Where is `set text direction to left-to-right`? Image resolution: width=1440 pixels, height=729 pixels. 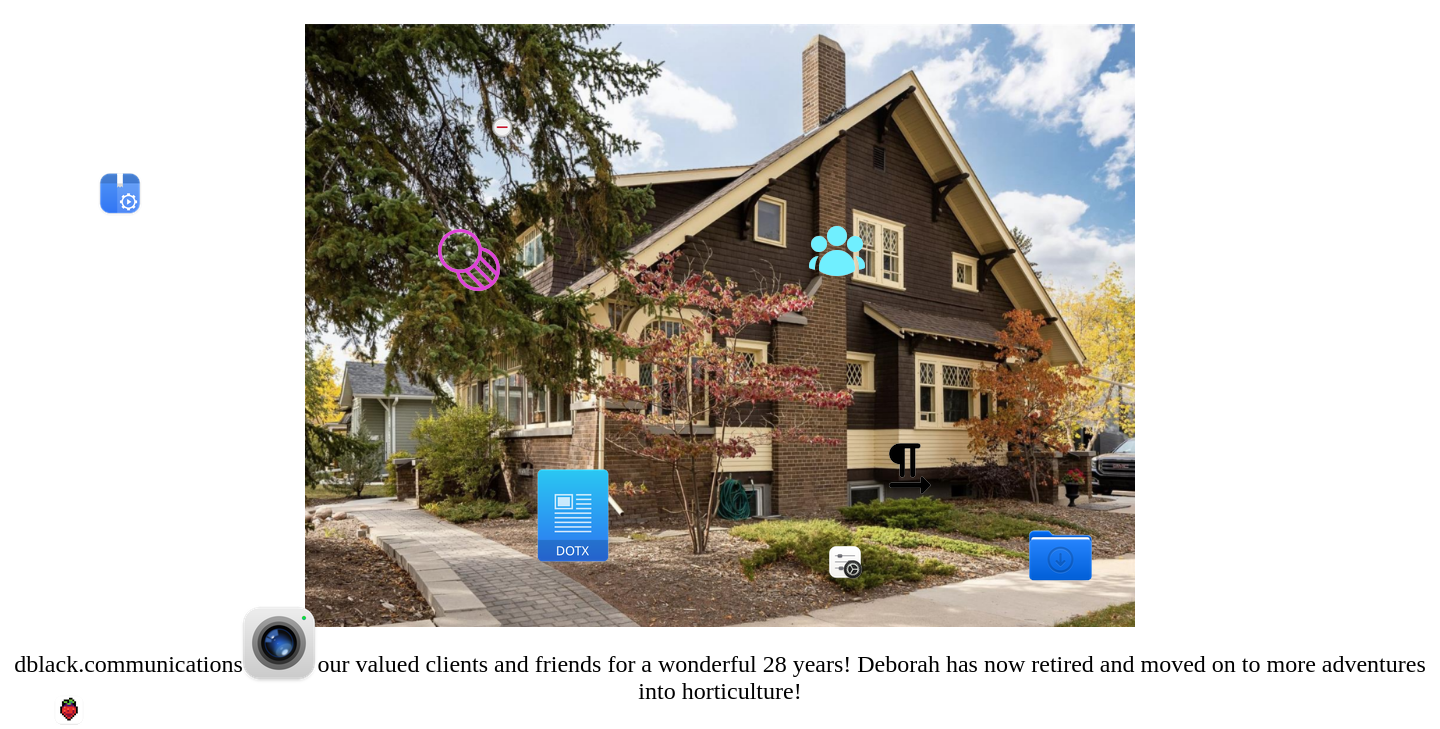
set text direction to left-to-right is located at coordinates (907, 469).